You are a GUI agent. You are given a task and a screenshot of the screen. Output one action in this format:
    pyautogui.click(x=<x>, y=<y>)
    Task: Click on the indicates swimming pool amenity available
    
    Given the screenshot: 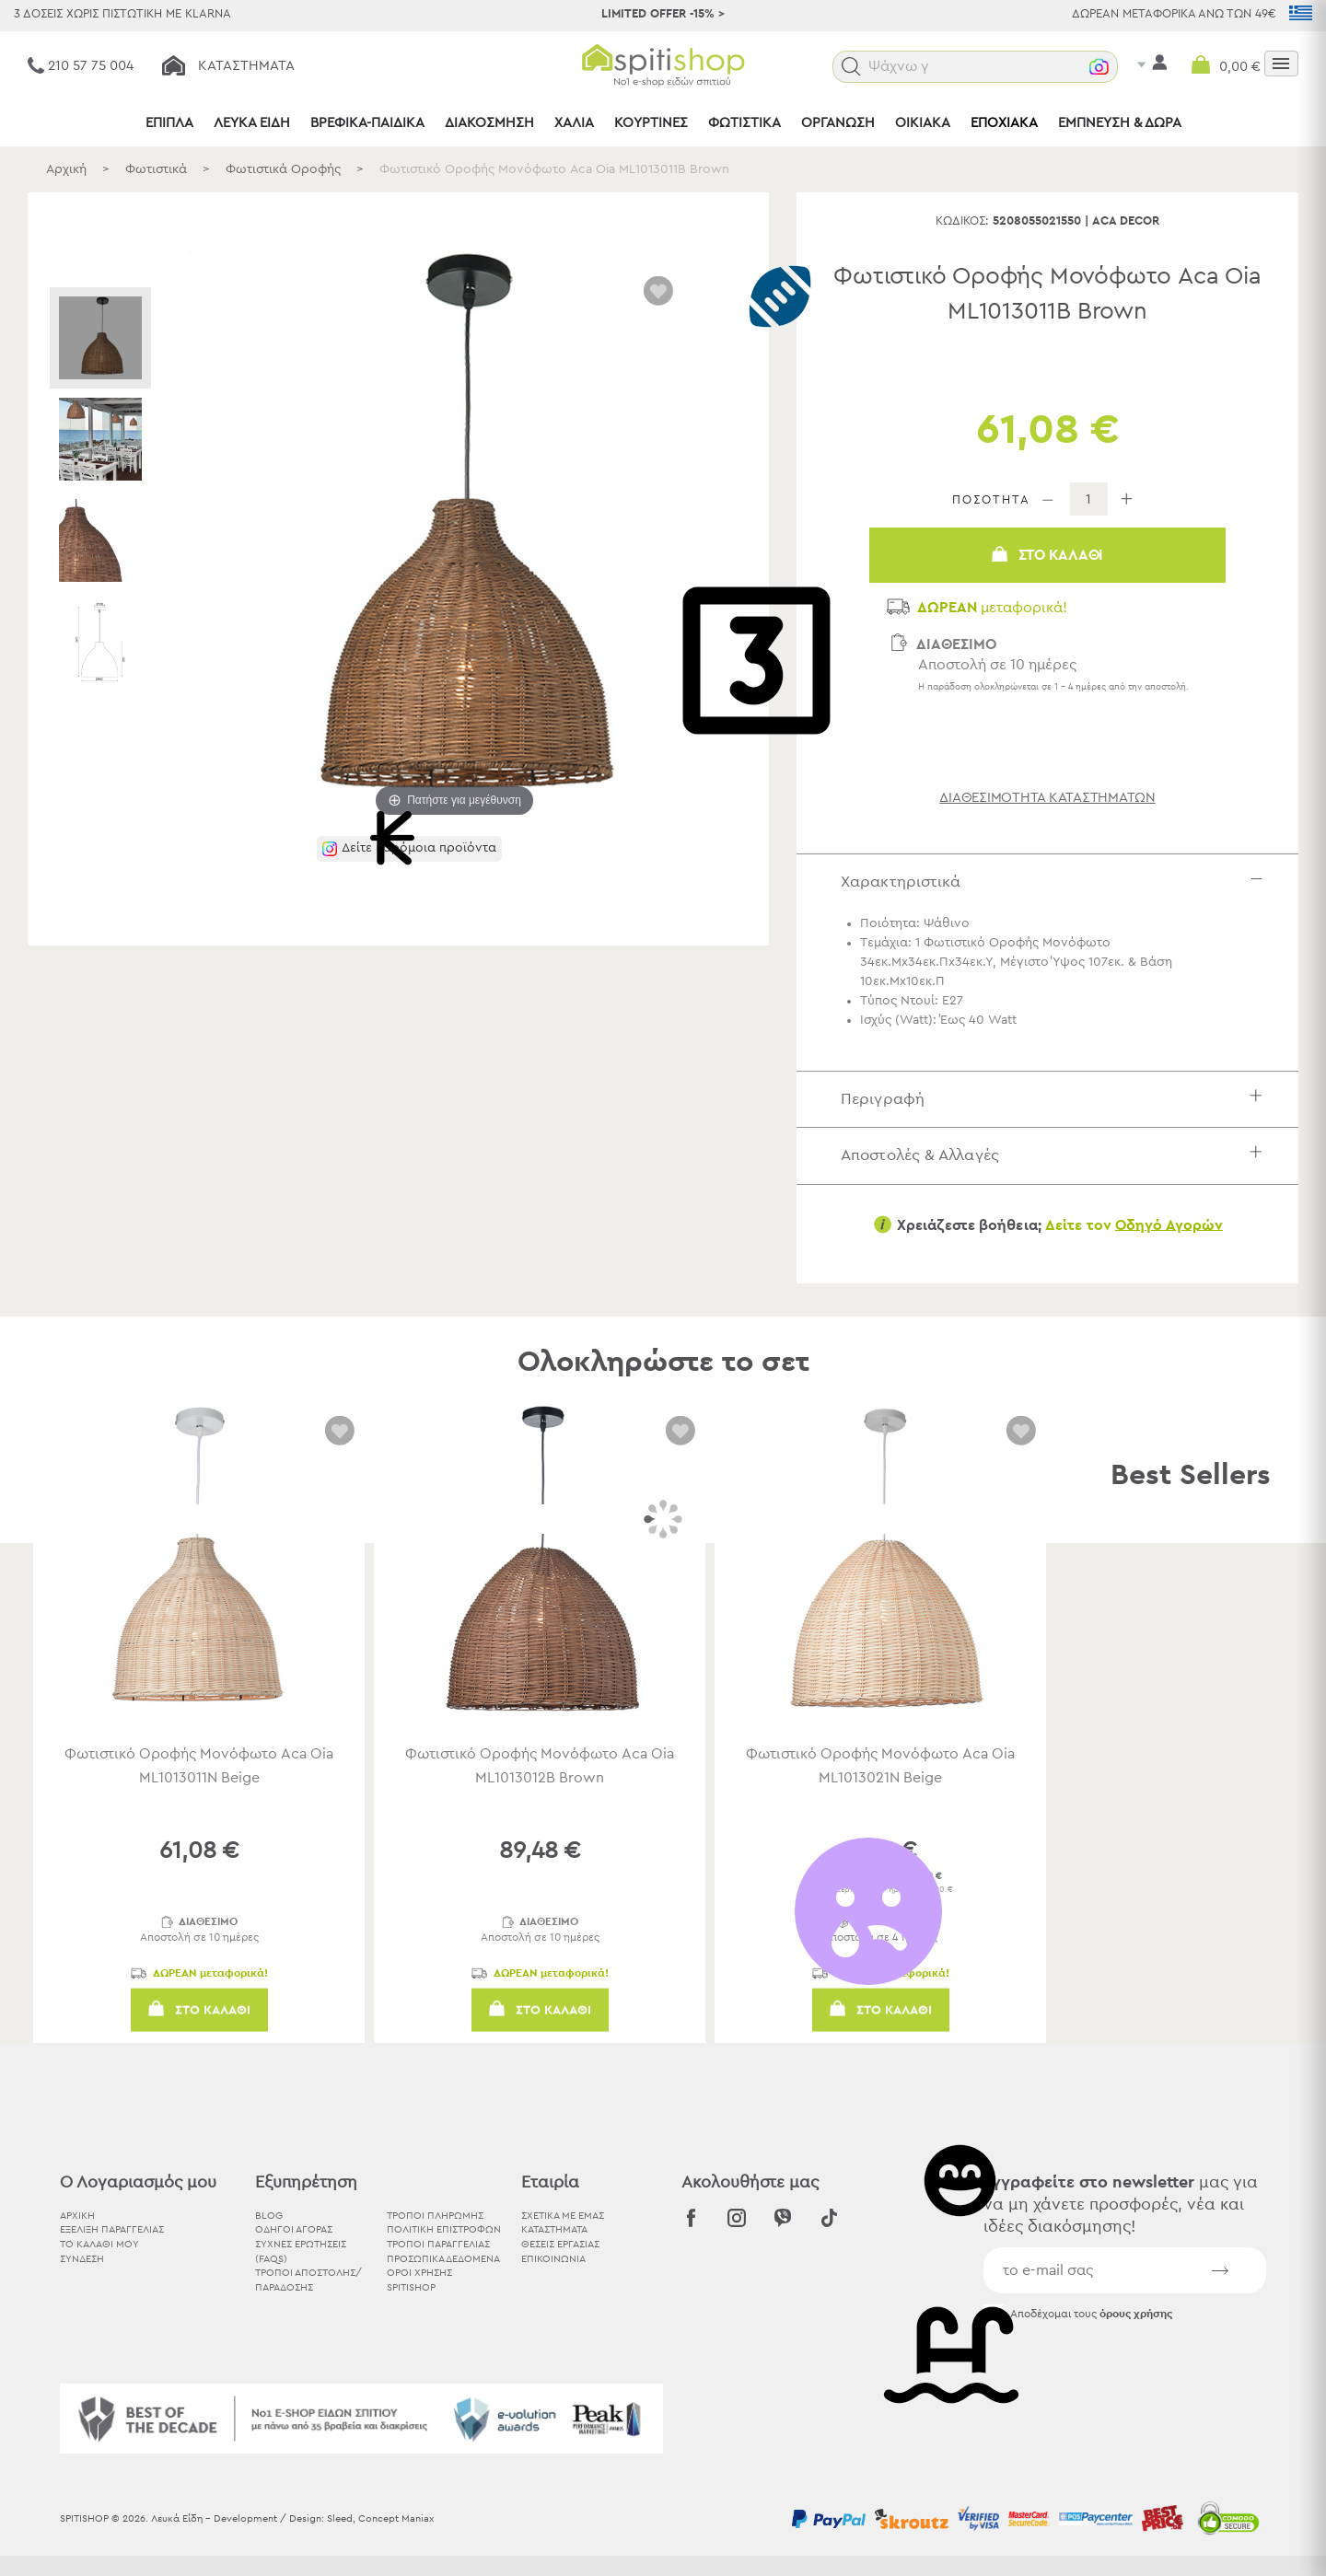 What is the action you would take?
    pyautogui.click(x=951, y=2355)
    